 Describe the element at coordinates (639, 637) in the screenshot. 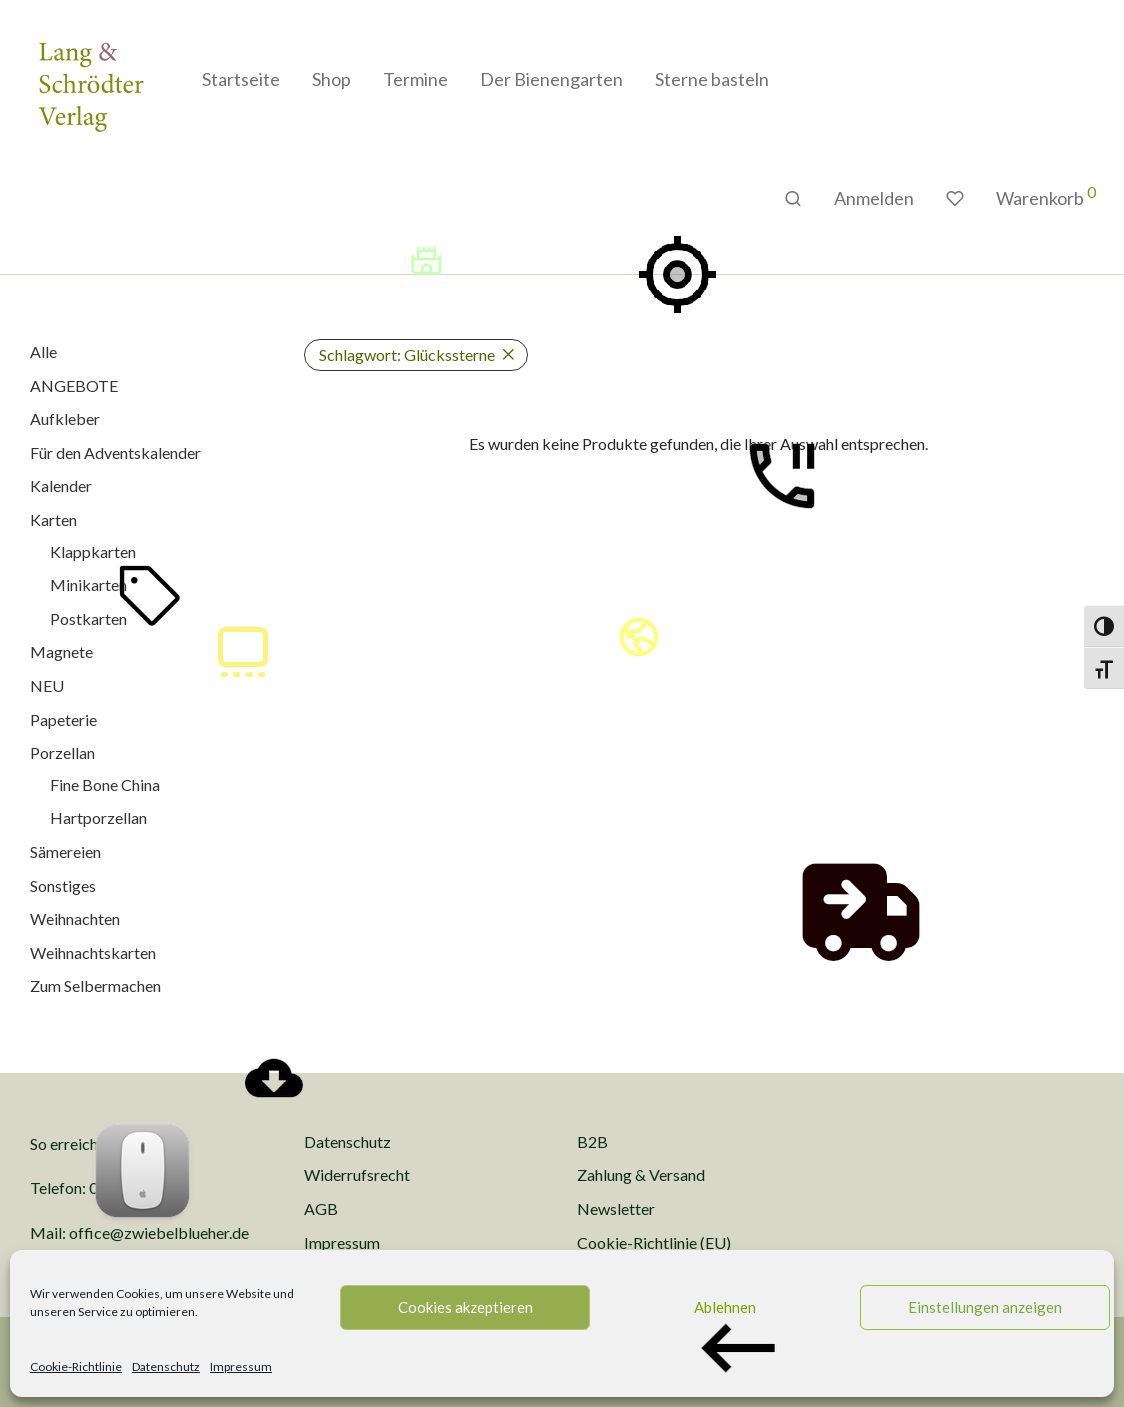

I see `switch to western hemisphere or Americas region` at that location.